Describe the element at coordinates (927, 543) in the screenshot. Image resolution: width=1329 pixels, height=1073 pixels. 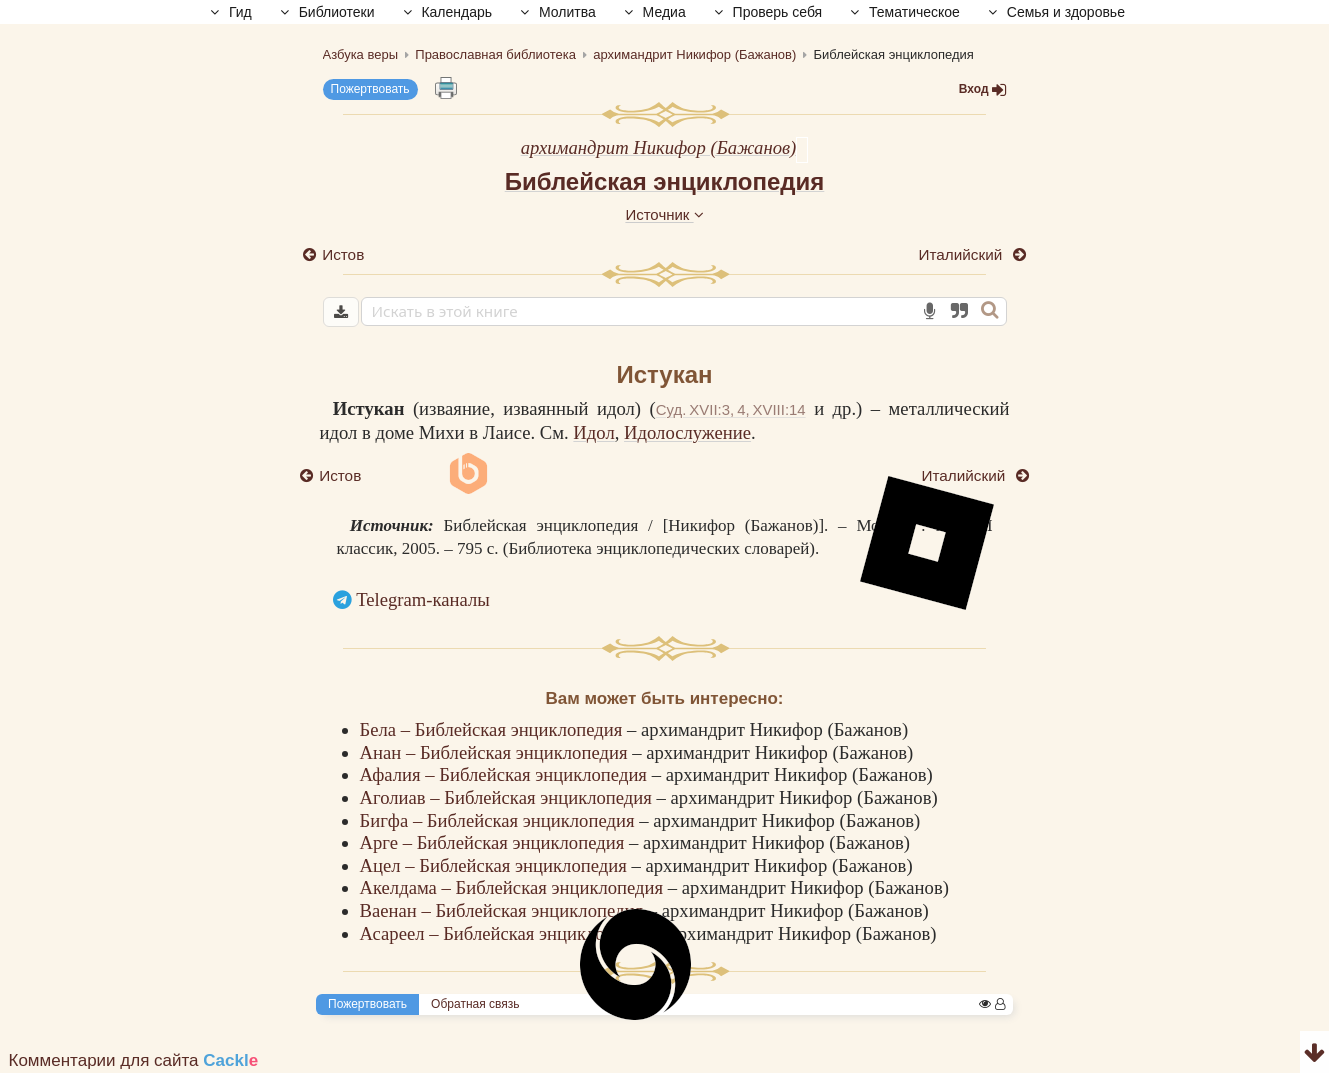
I see `open the Roblox app` at that location.